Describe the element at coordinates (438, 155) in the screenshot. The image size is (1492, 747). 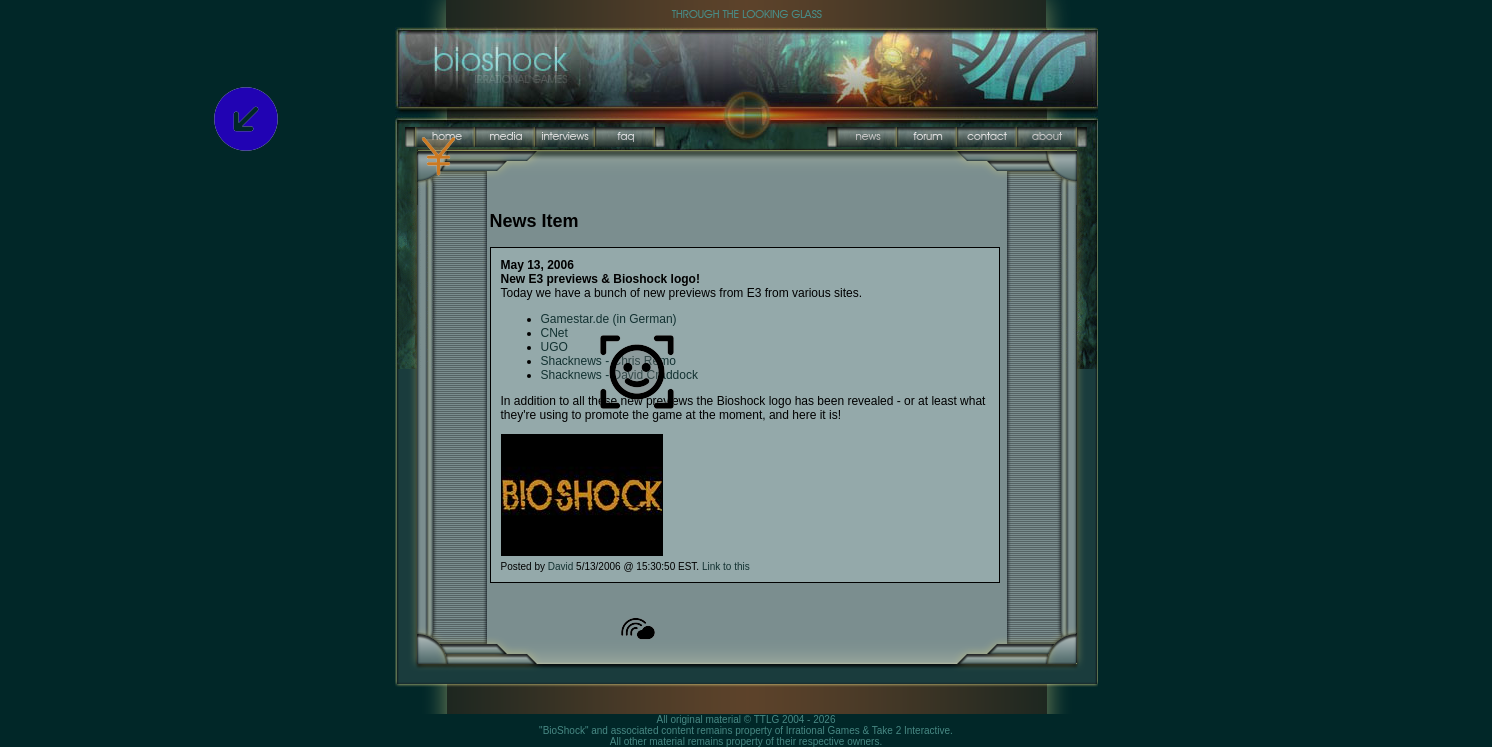
I see `view prices in japanese yen` at that location.